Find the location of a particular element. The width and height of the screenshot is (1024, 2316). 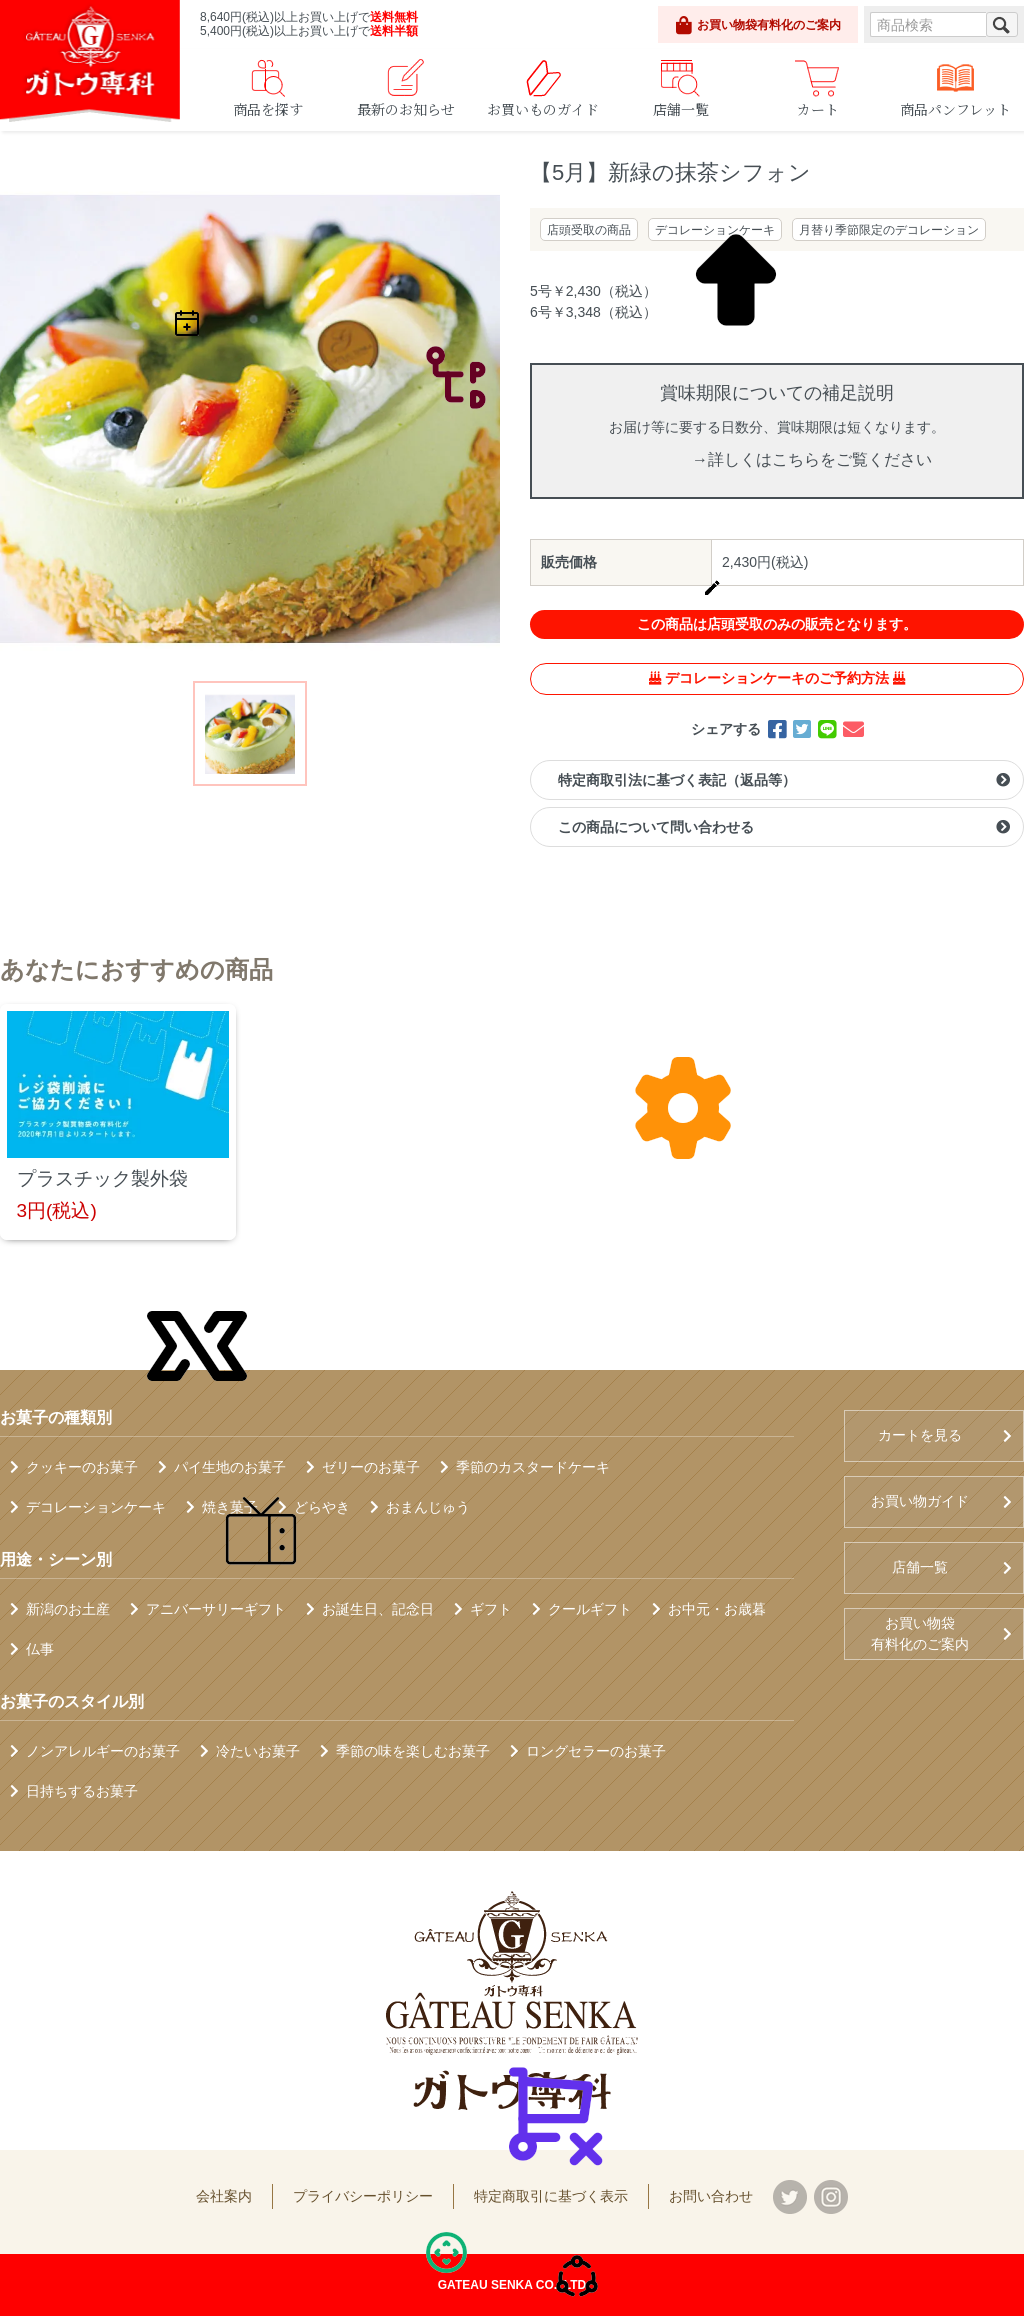

access settings or preferences is located at coordinates (683, 1108).